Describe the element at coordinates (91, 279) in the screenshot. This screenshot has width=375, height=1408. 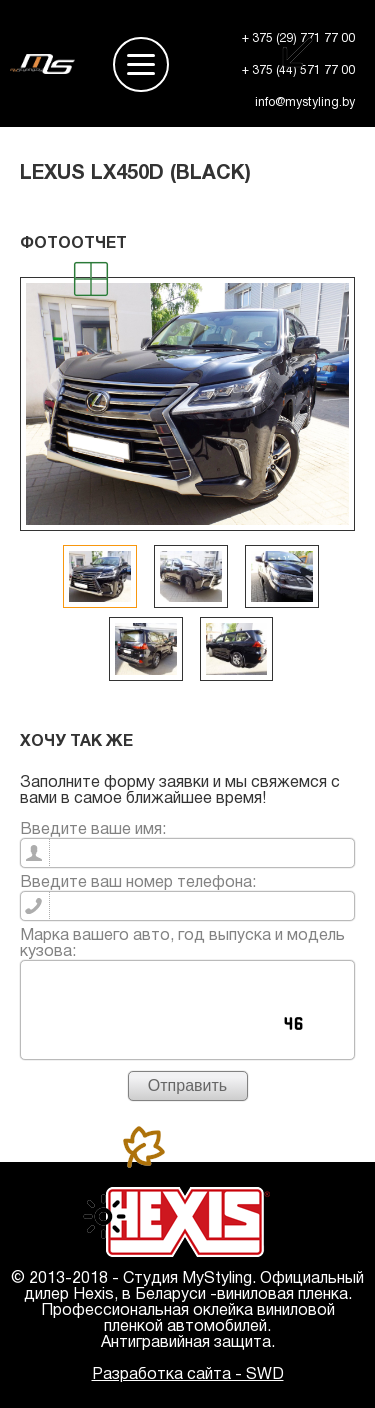
I see `switch to grid view` at that location.